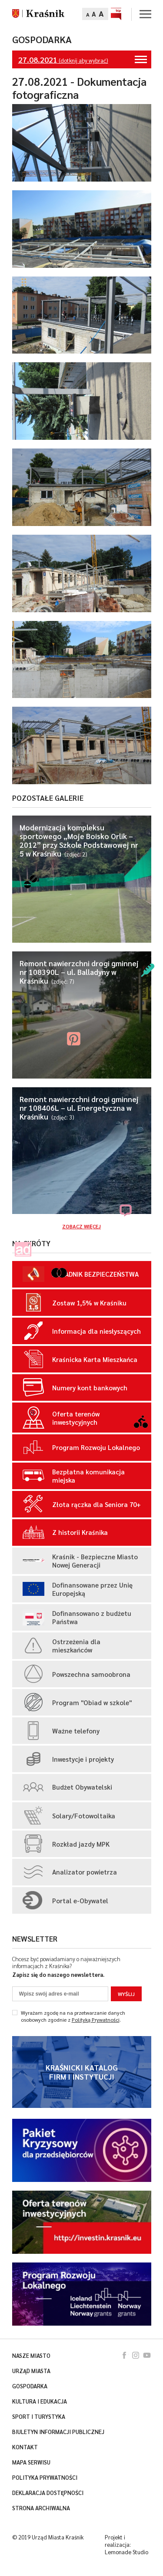 The height and width of the screenshot is (2576, 163). I want to click on Adversal advertising platform logo, so click(23, 1249).